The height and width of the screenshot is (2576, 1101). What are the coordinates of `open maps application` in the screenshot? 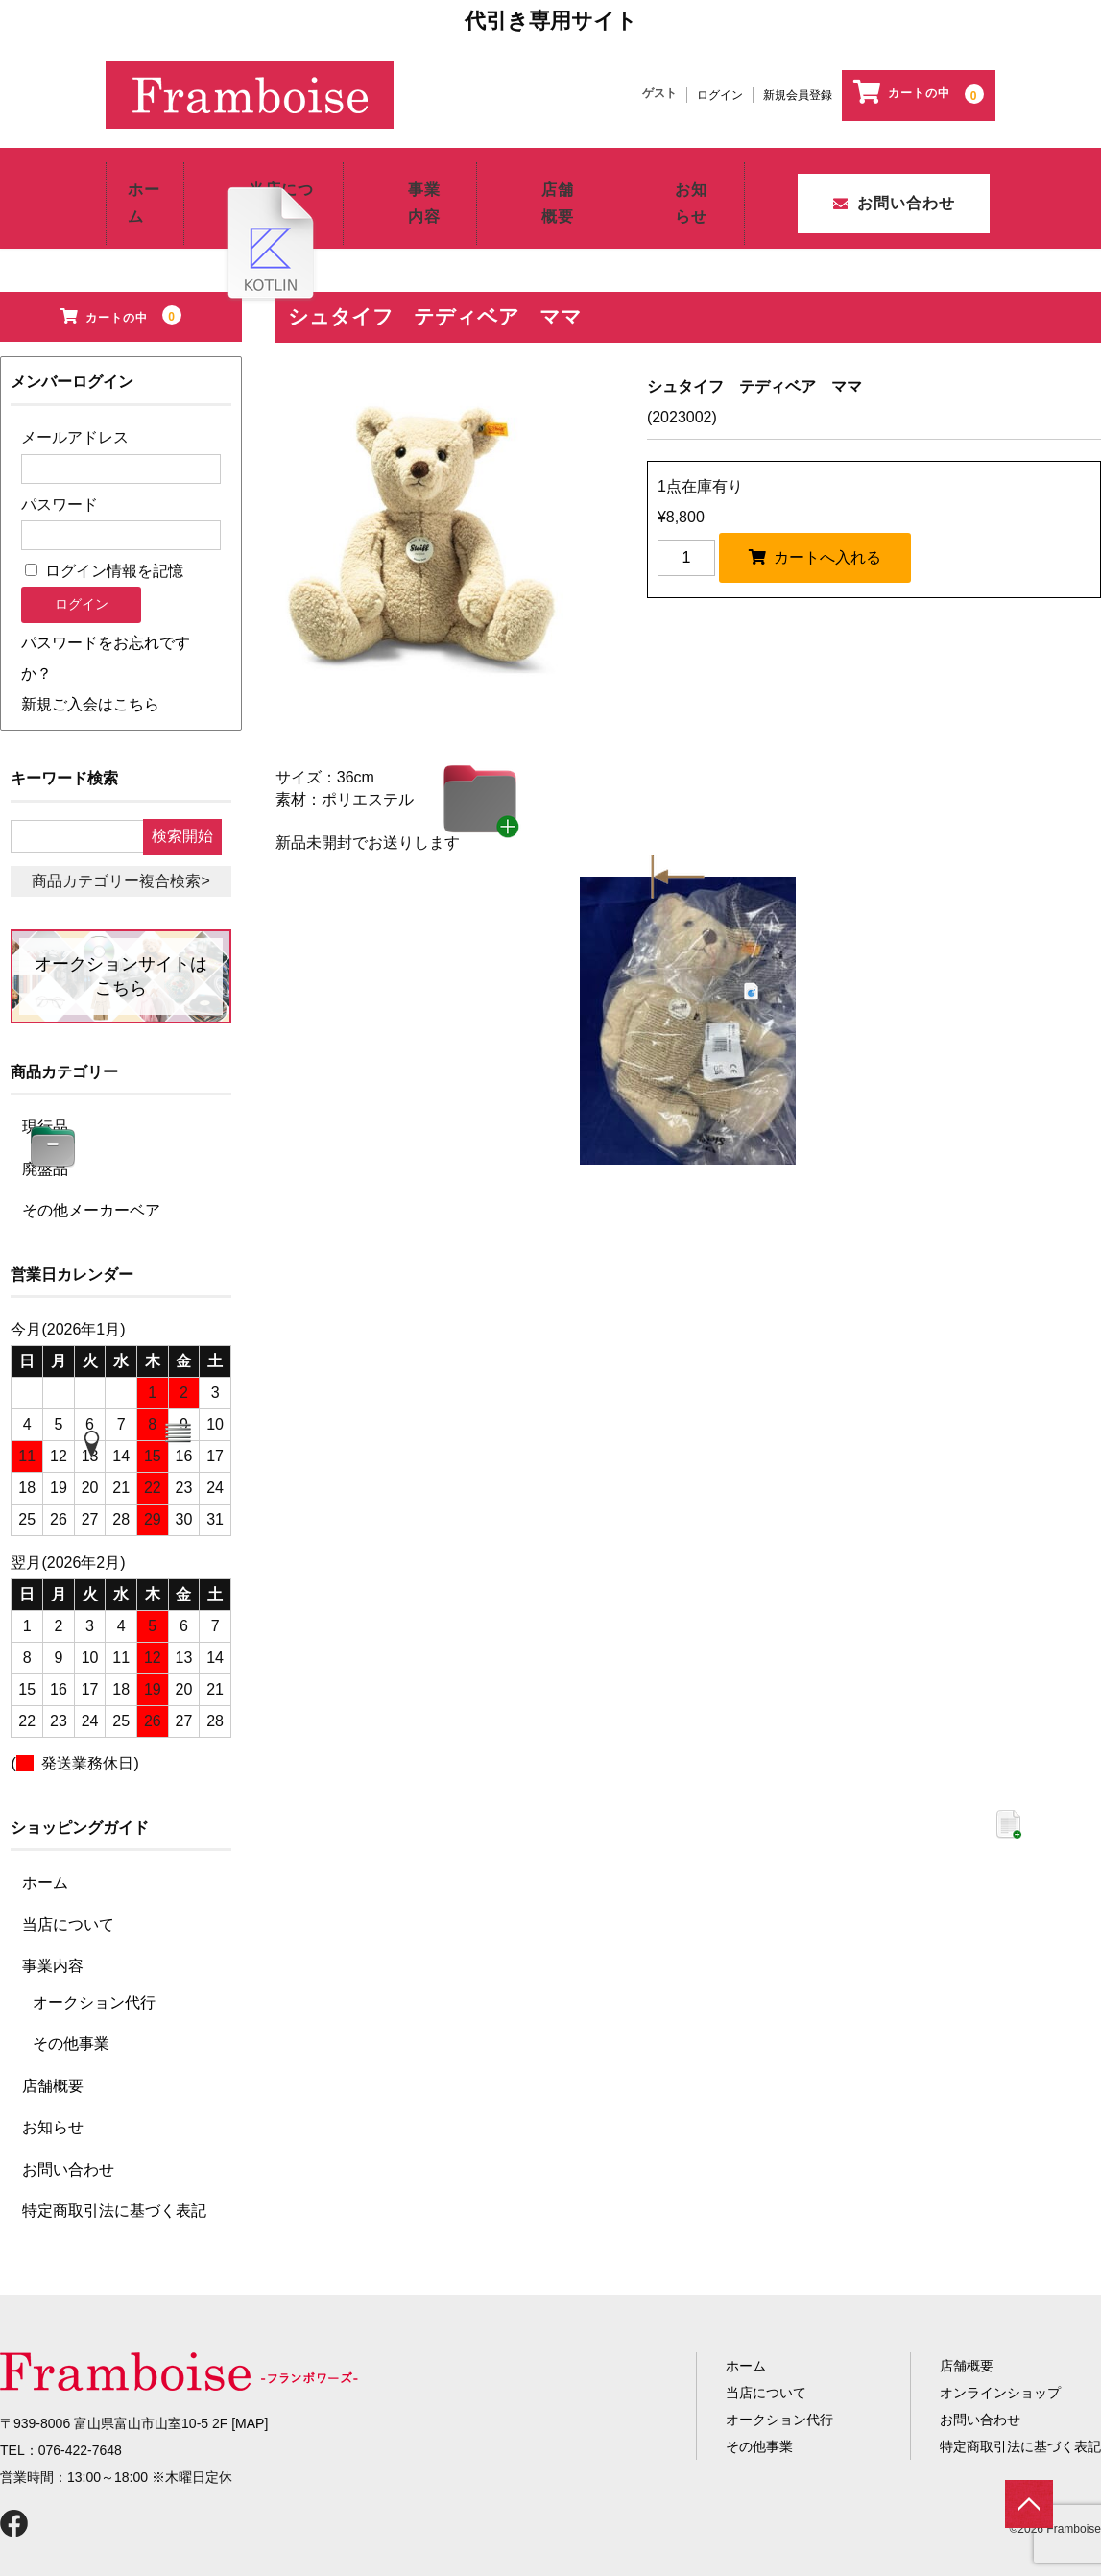 It's located at (91, 1443).